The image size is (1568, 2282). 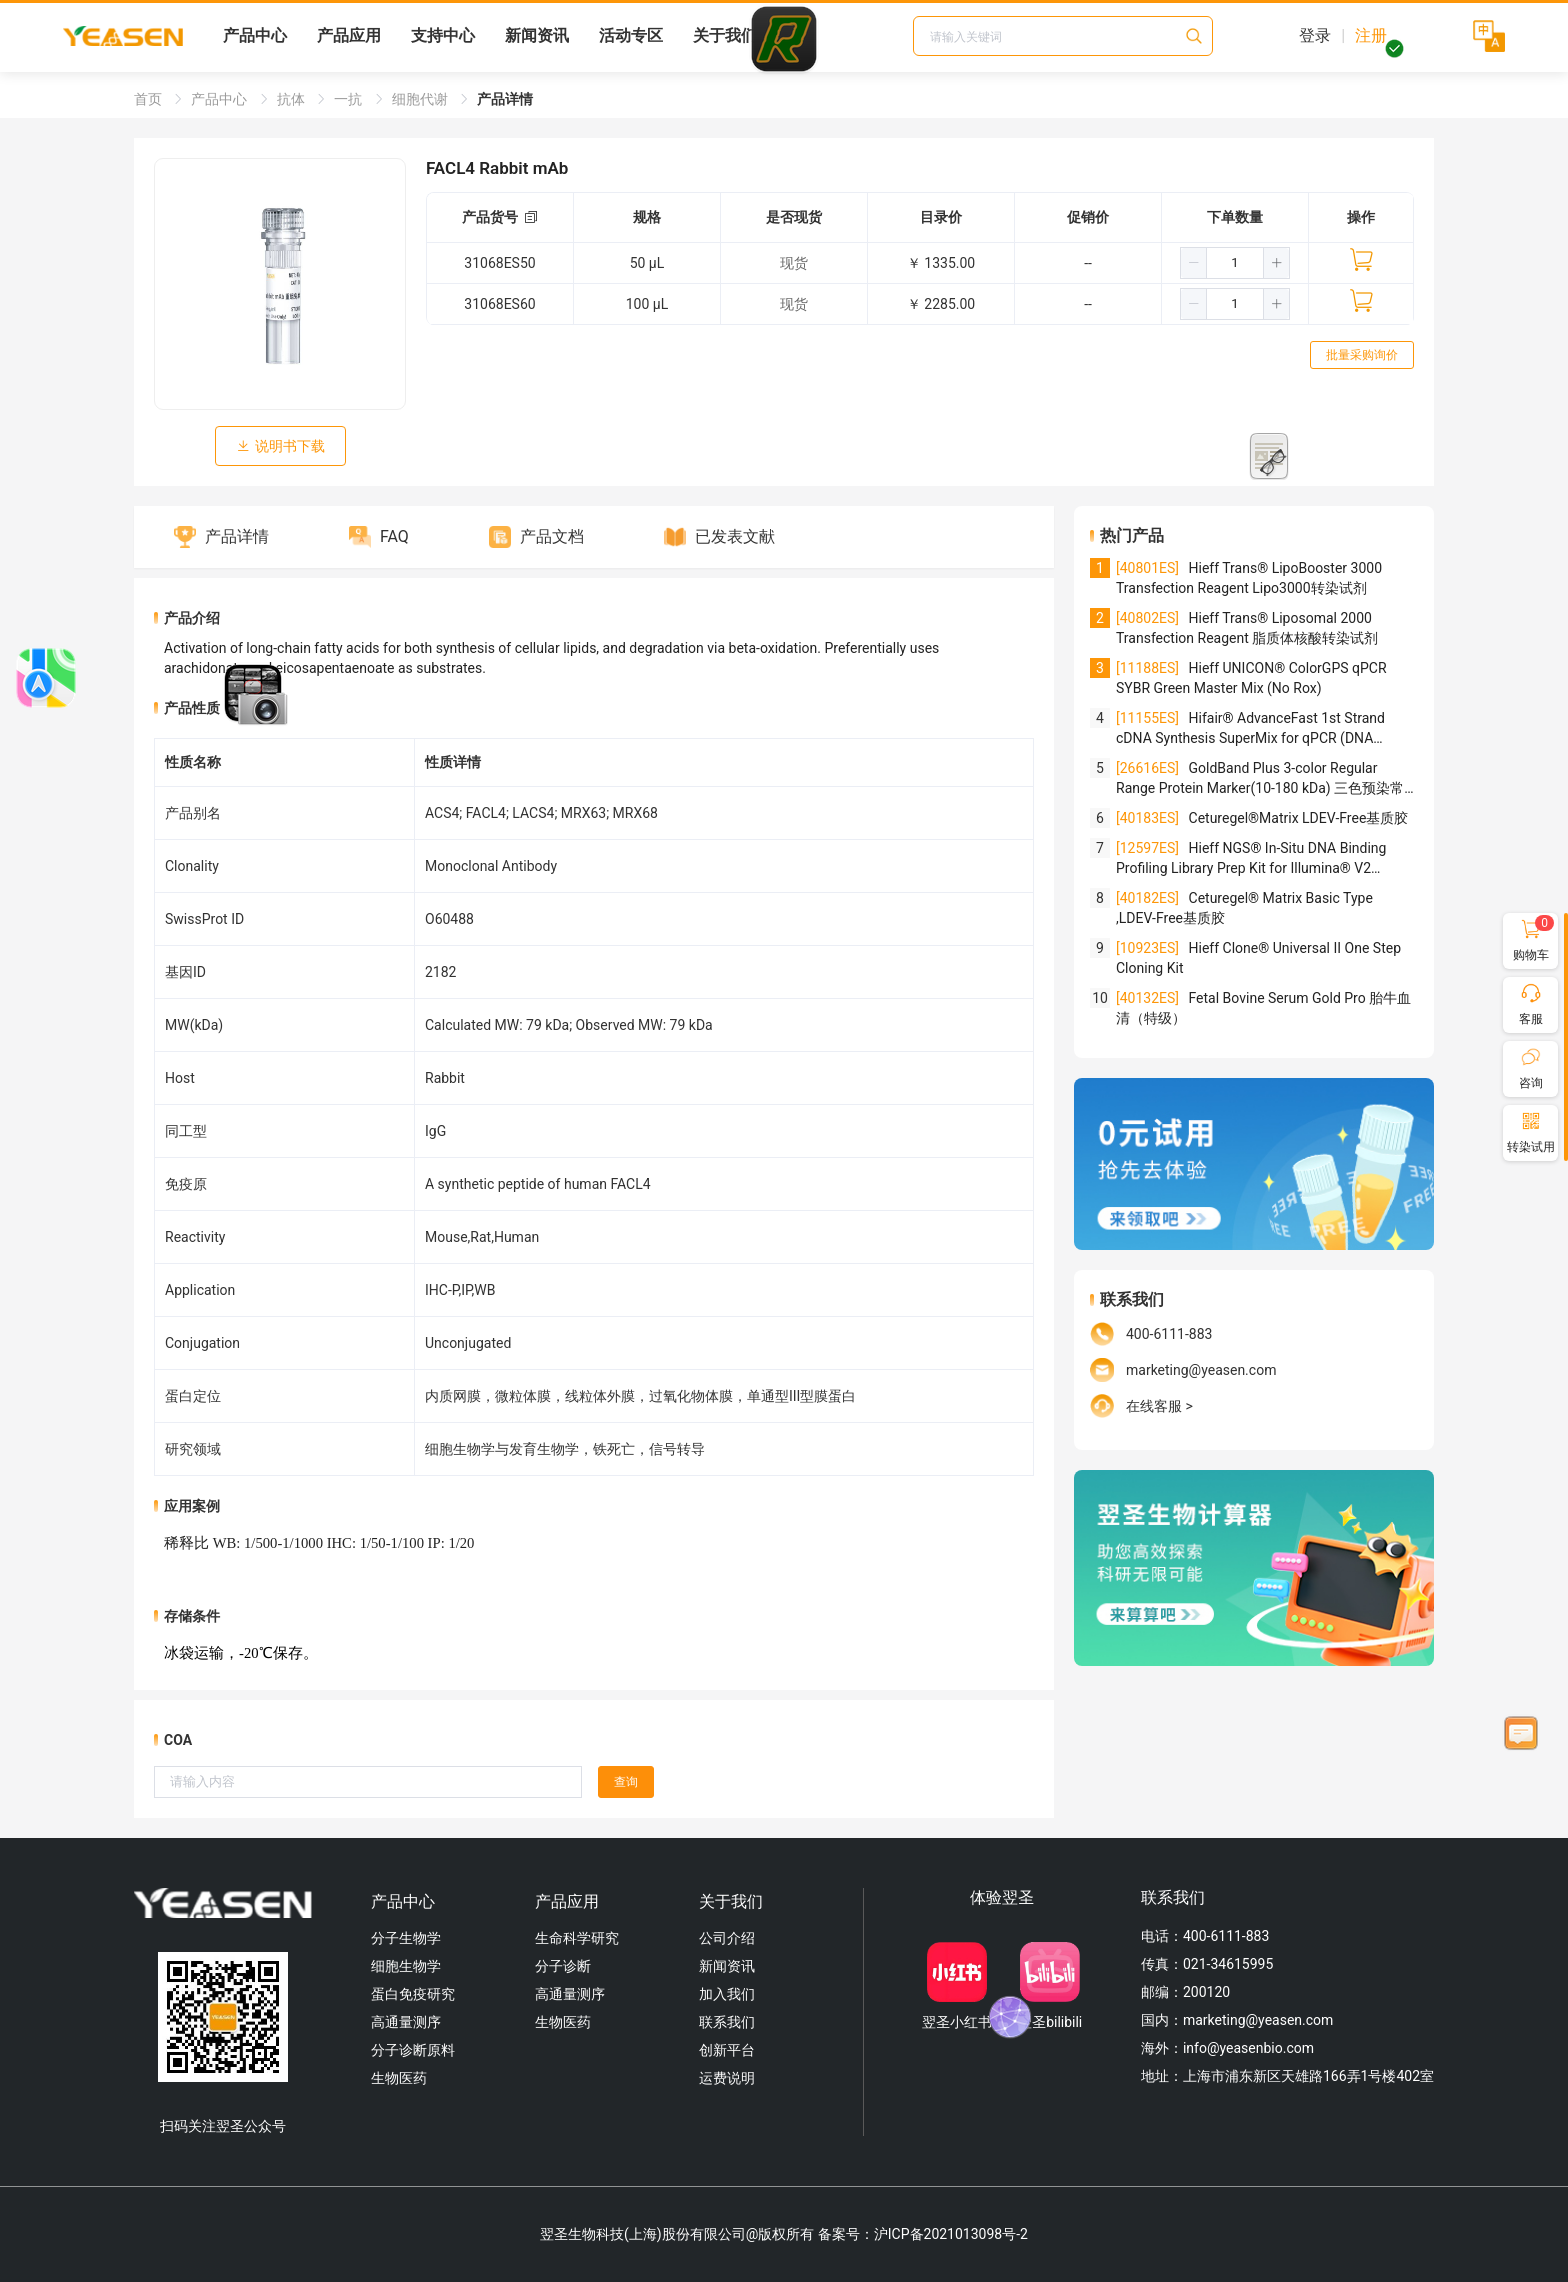 I want to click on access network and internet settings, so click(x=1010, y=2017).